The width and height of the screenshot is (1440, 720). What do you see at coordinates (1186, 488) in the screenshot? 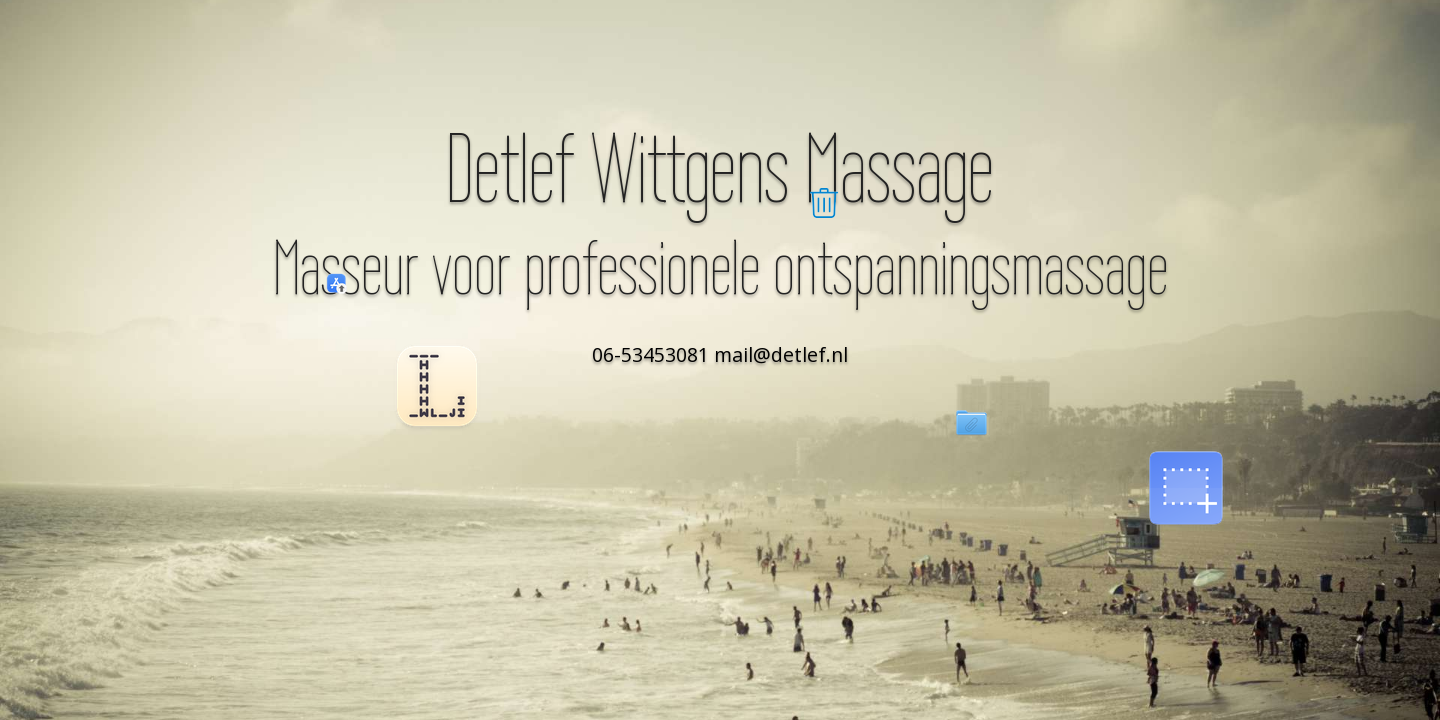
I see `take a screenshot` at bounding box center [1186, 488].